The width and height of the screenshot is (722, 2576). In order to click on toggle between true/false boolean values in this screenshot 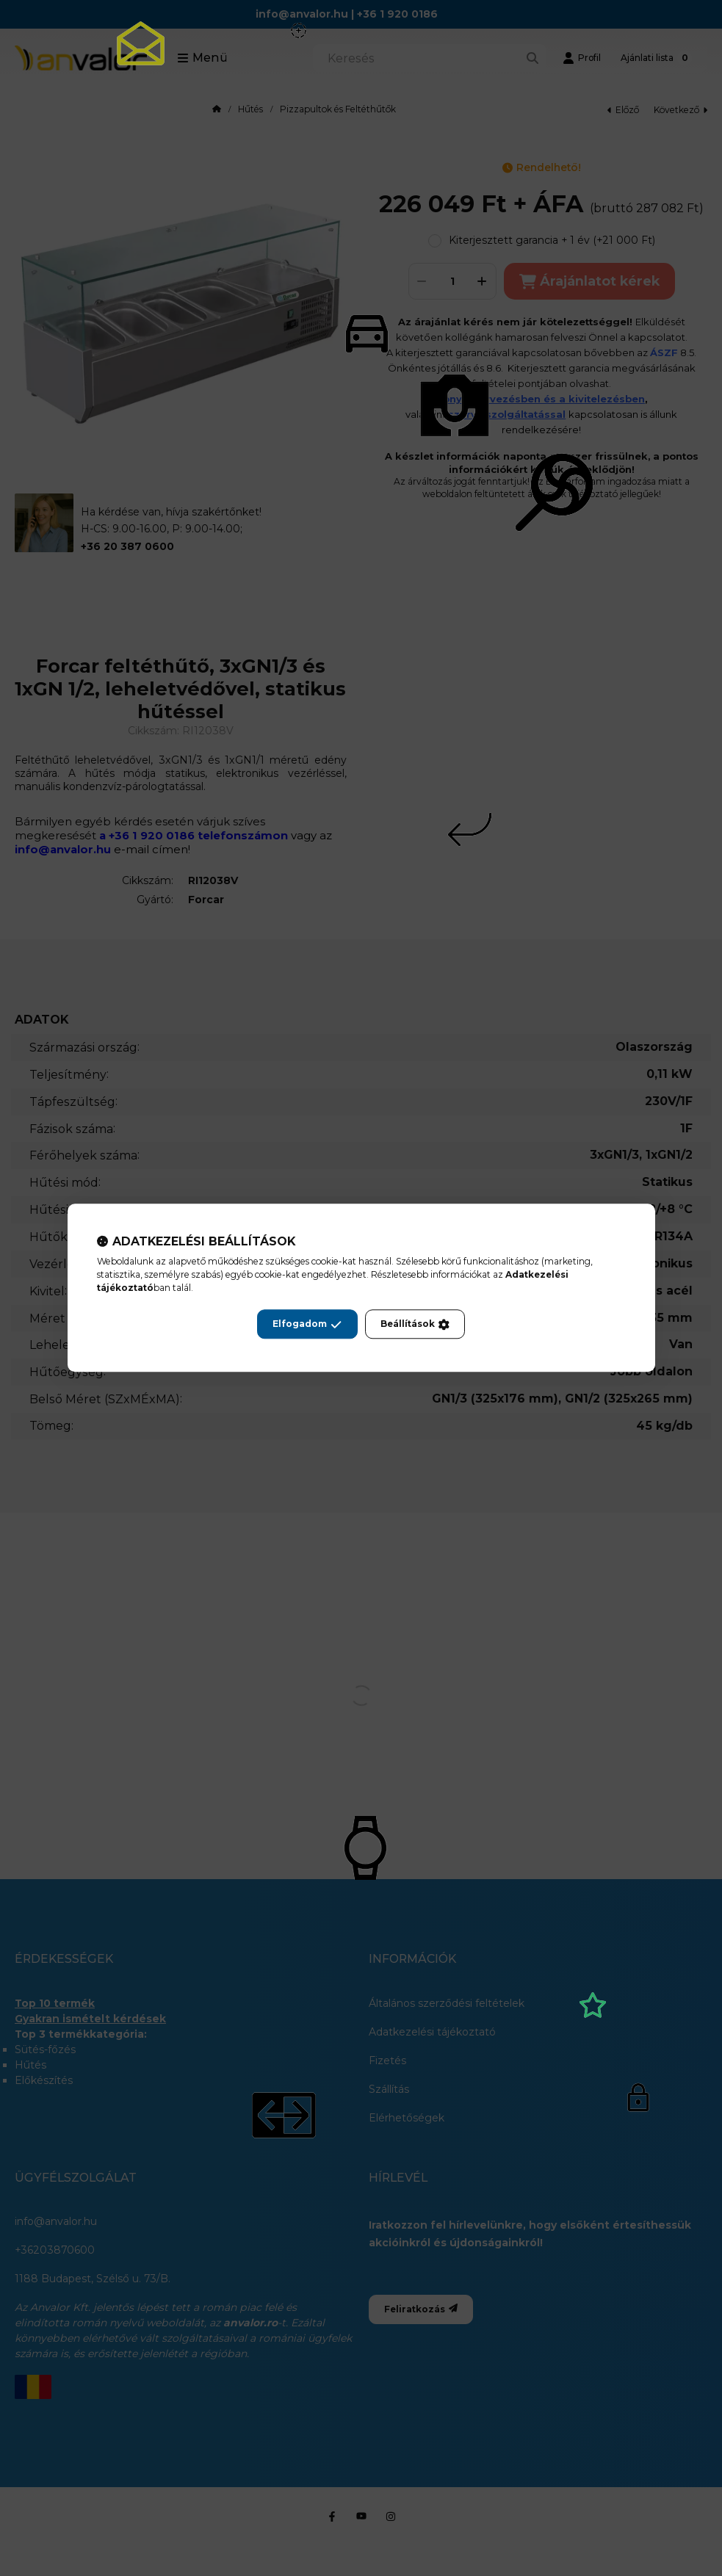, I will do `click(284, 2115)`.